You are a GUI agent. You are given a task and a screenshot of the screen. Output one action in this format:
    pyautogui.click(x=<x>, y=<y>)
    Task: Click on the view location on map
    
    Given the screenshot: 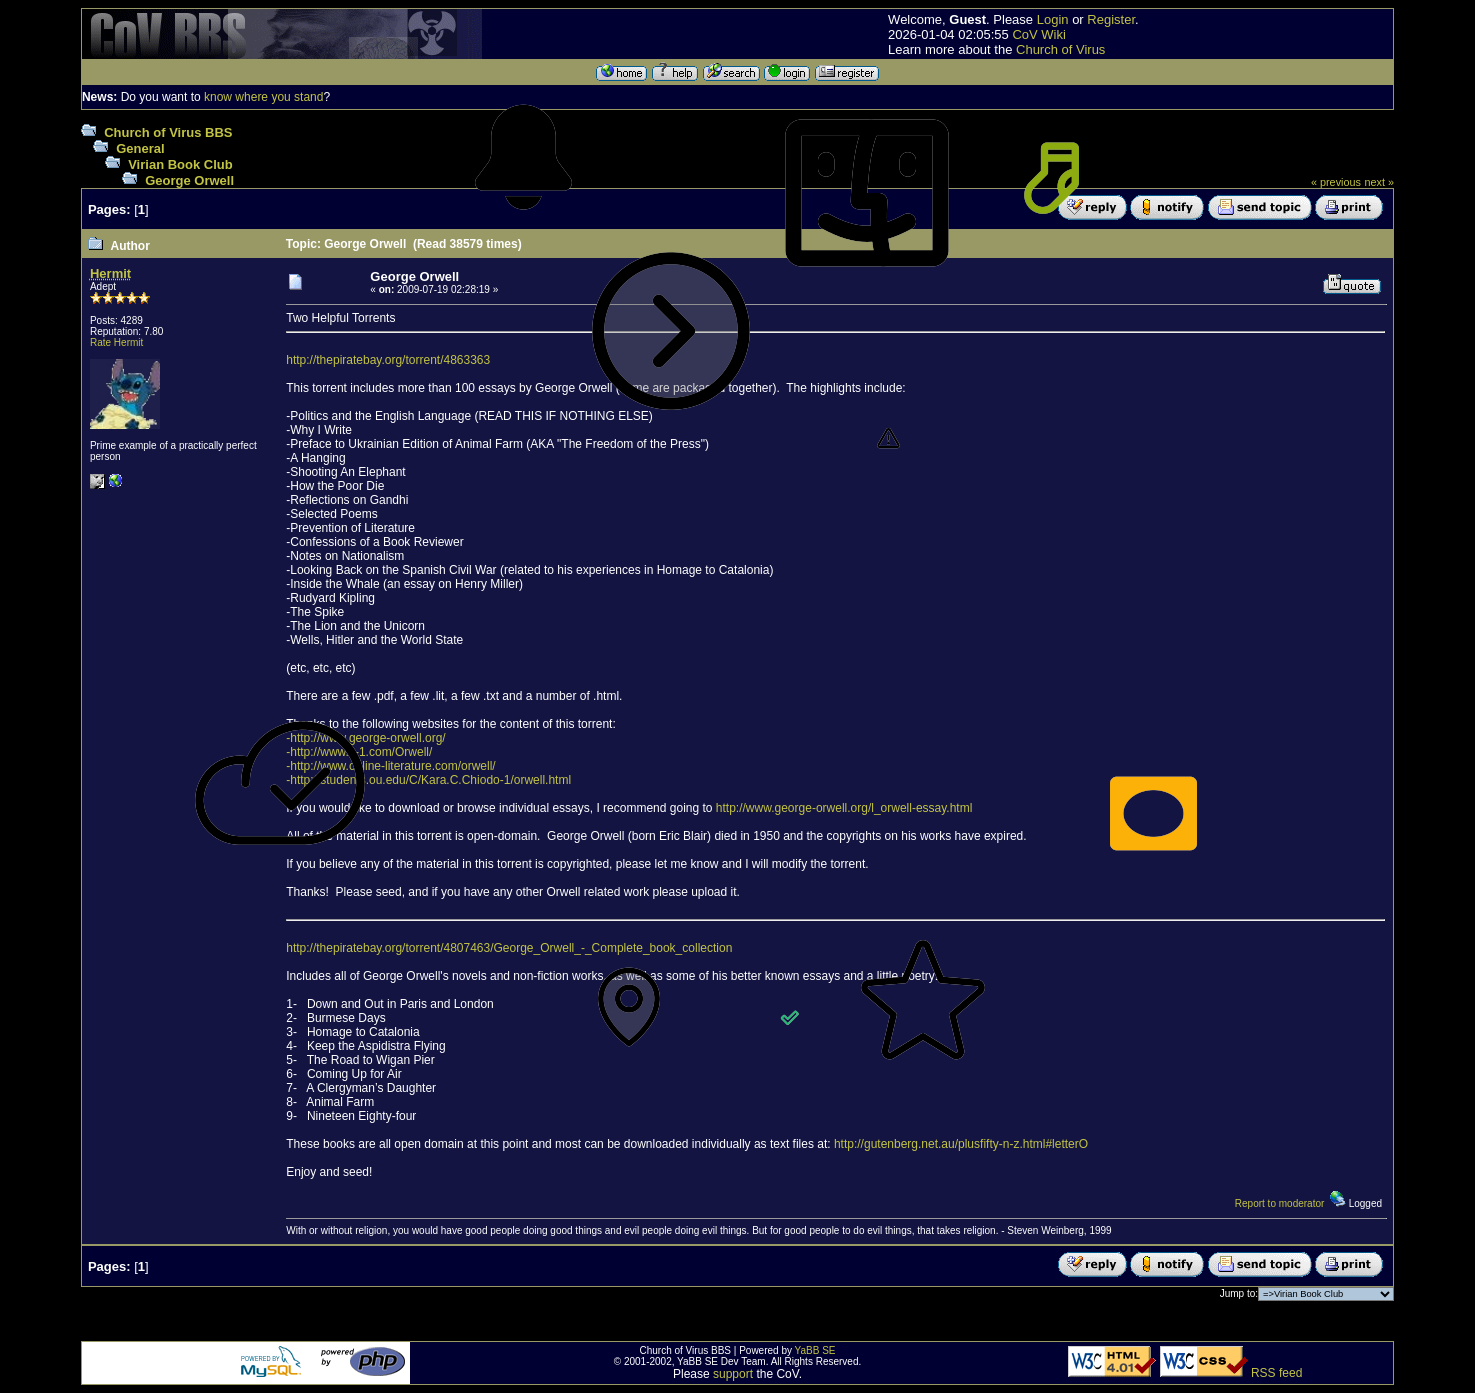 What is the action you would take?
    pyautogui.click(x=629, y=1007)
    